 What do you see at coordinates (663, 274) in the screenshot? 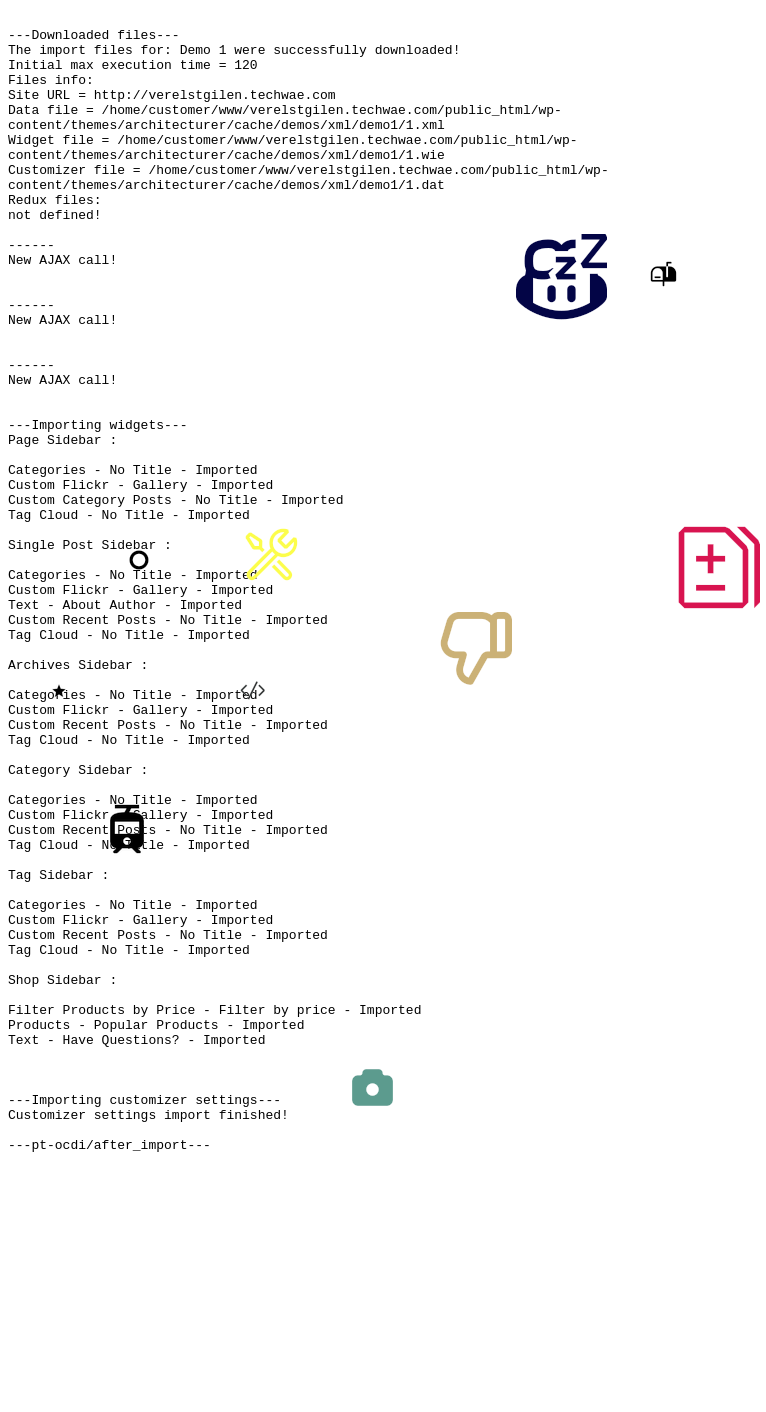
I see `access your mailbox or inbox` at bounding box center [663, 274].